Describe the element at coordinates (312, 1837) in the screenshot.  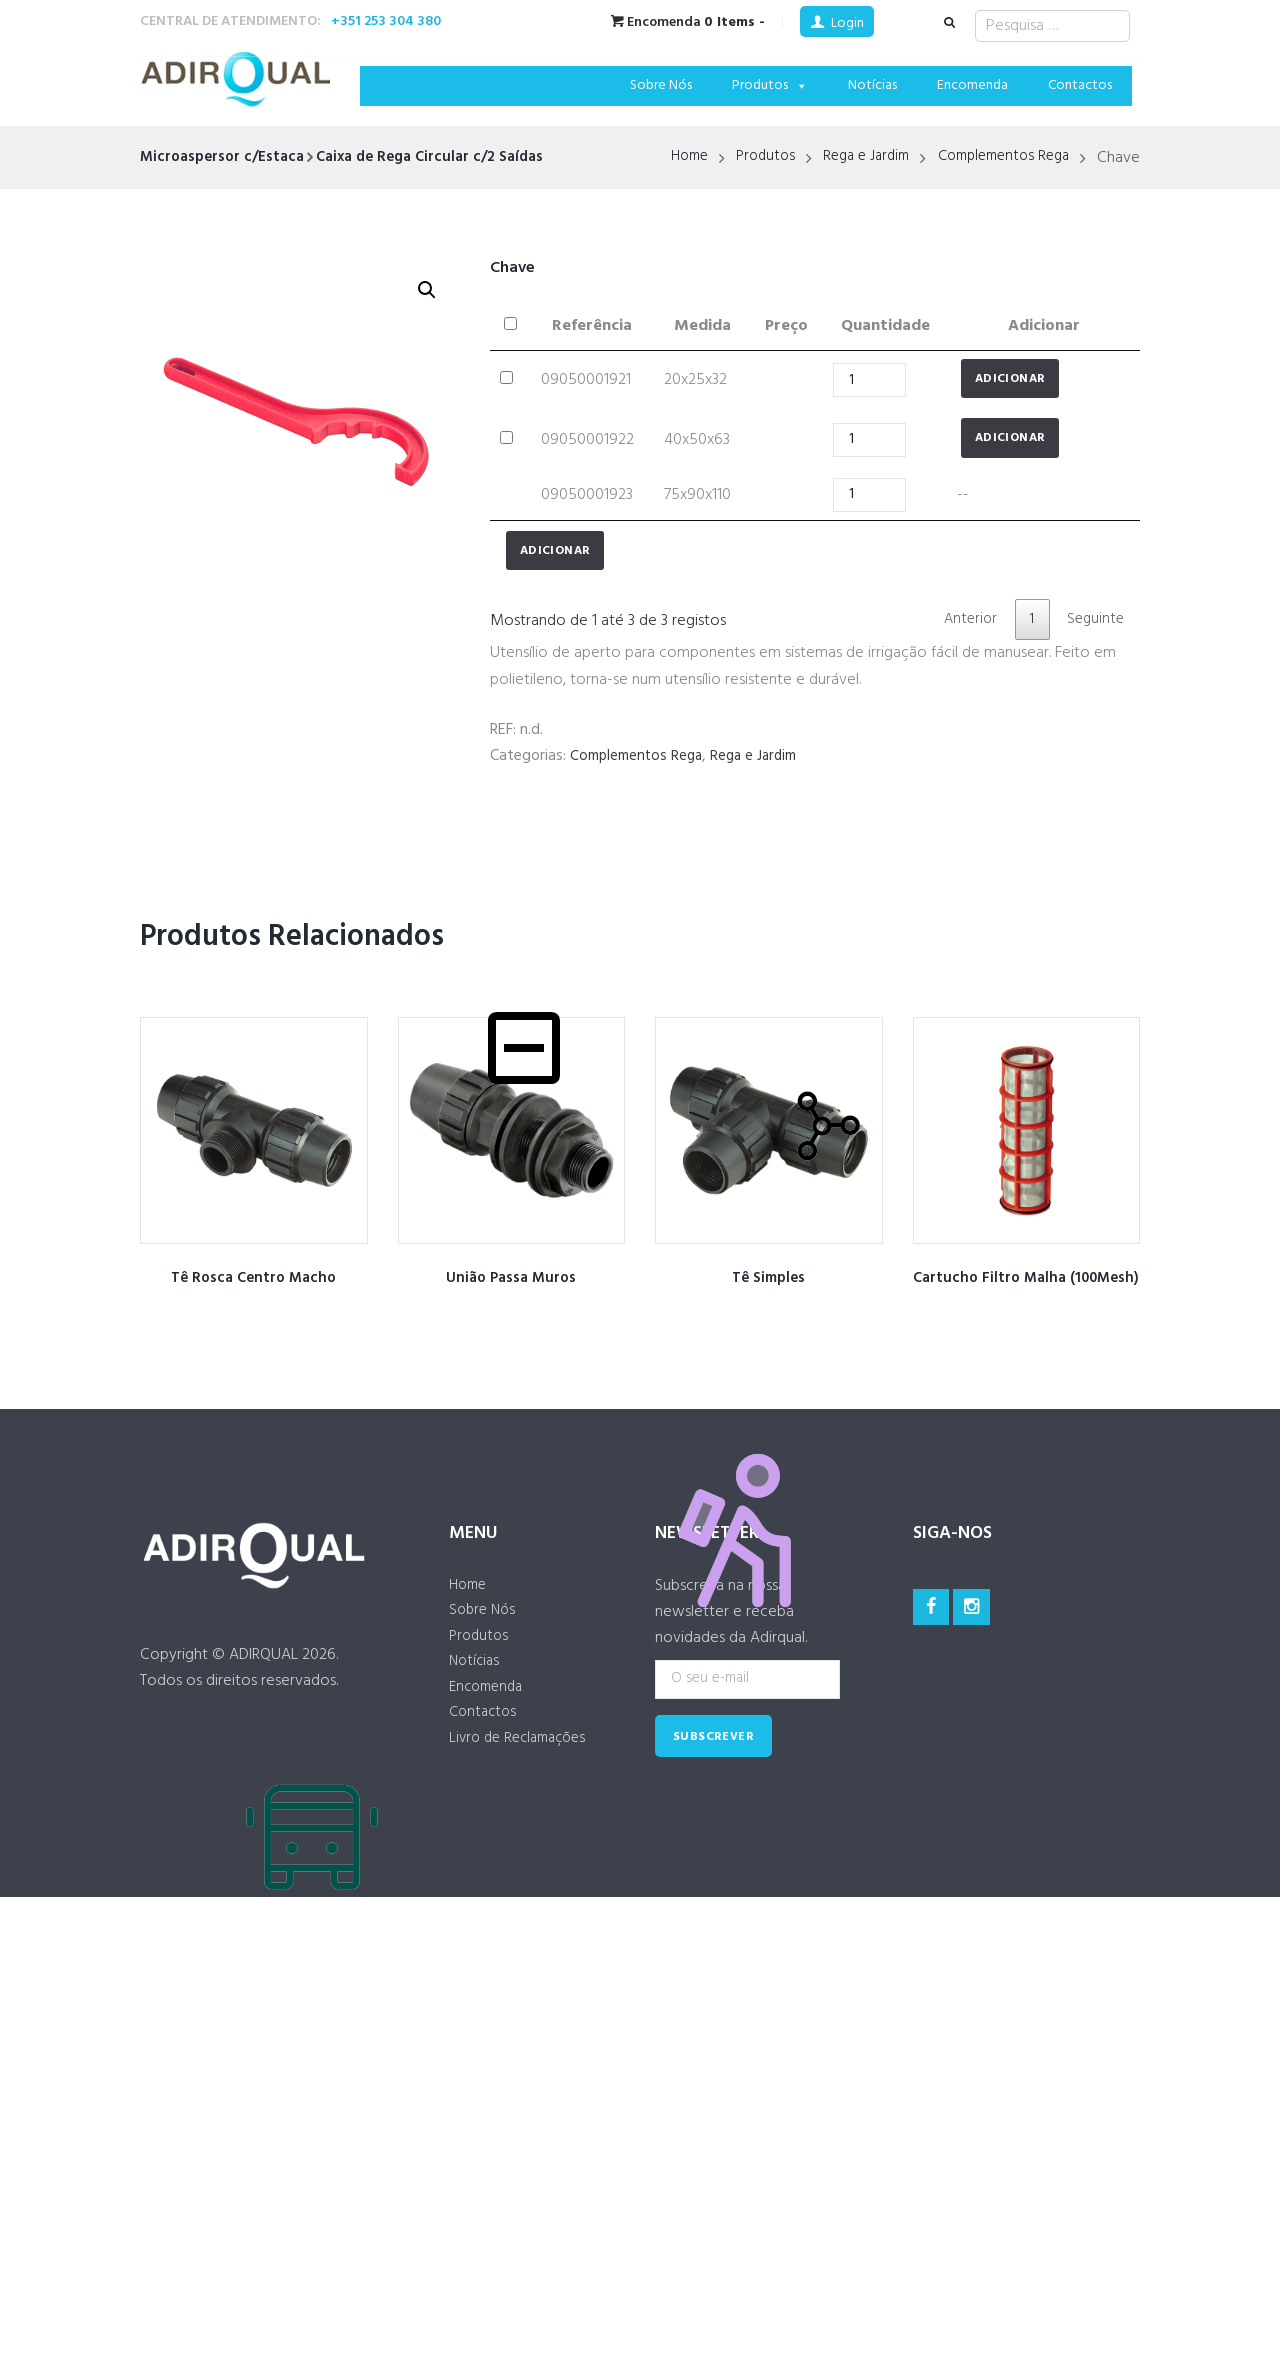
I see `view bus routes or schedules` at that location.